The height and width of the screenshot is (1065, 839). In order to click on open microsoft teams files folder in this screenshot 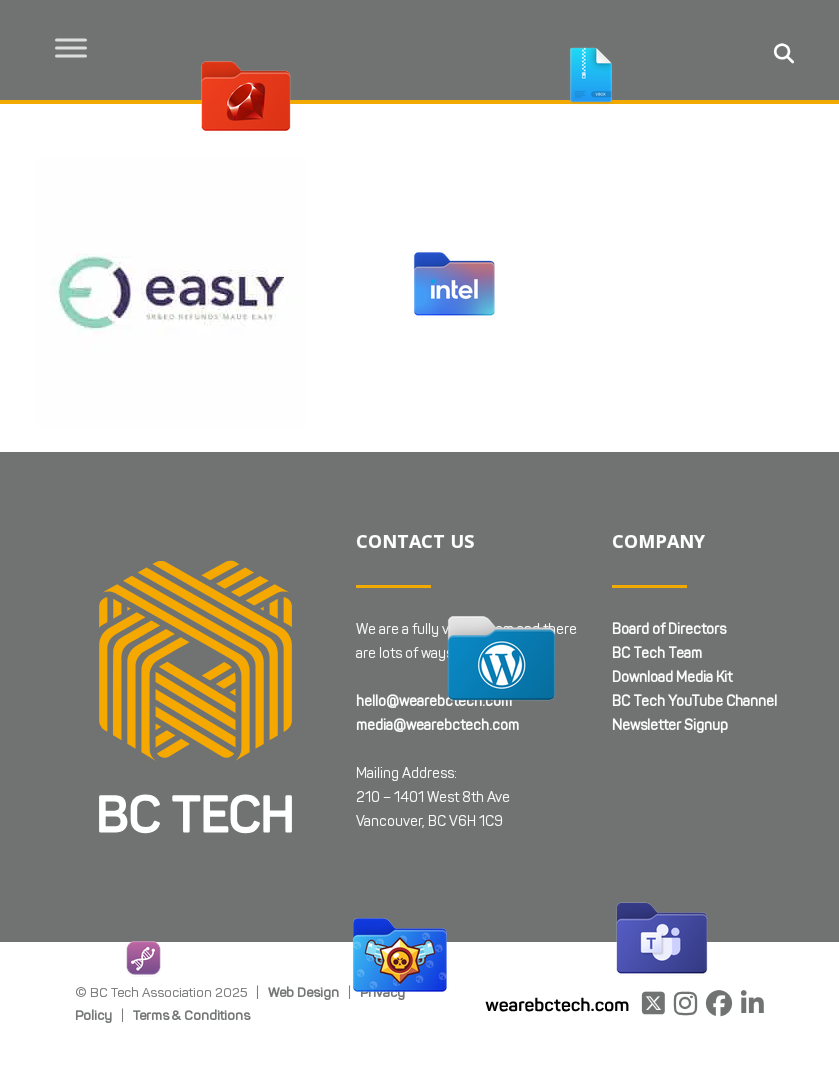, I will do `click(661, 940)`.